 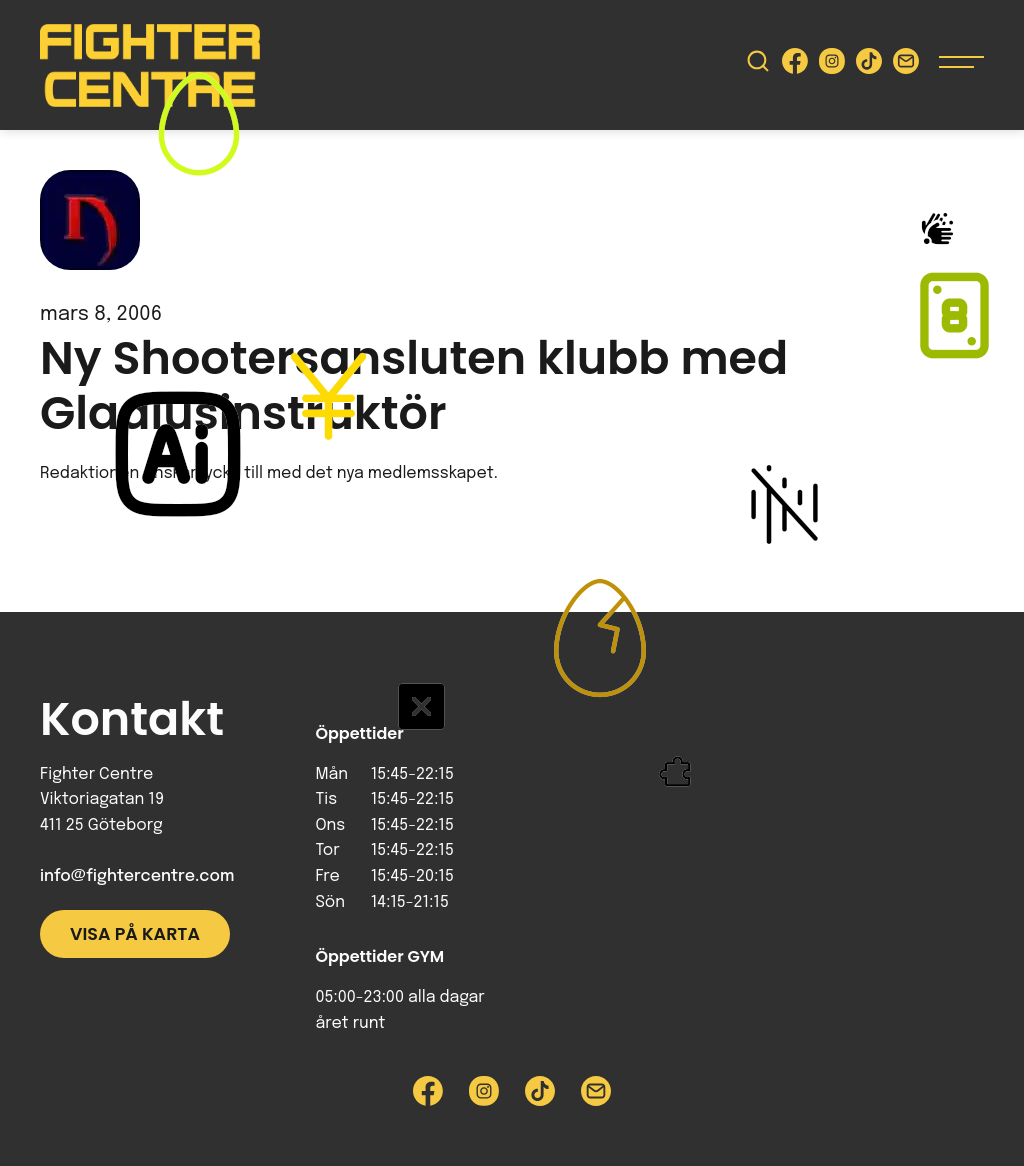 I want to click on indicates a cracked or broken item, so click(x=600, y=638).